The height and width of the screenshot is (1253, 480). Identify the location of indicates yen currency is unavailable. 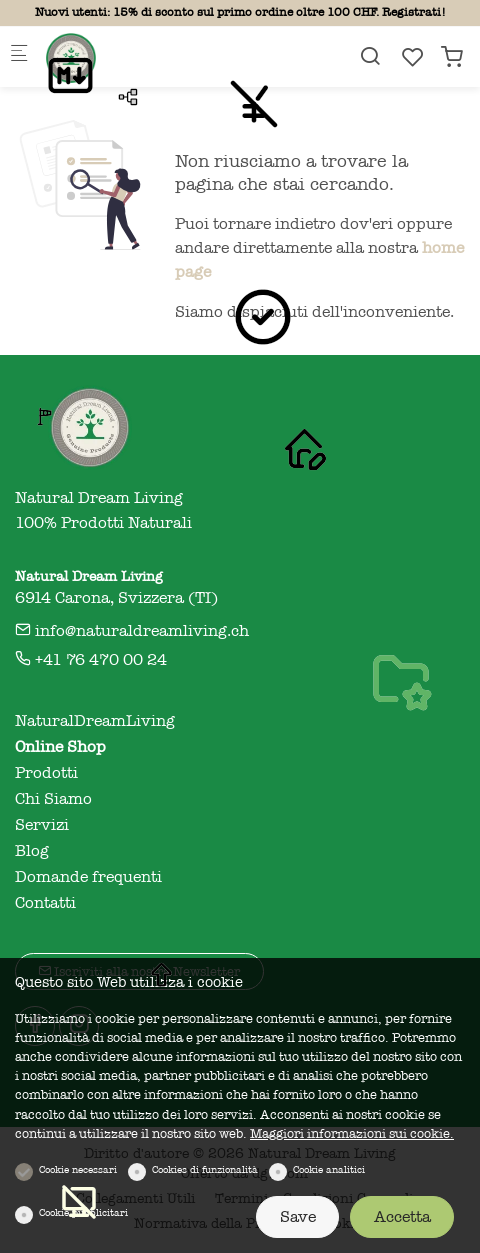
(254, 104).